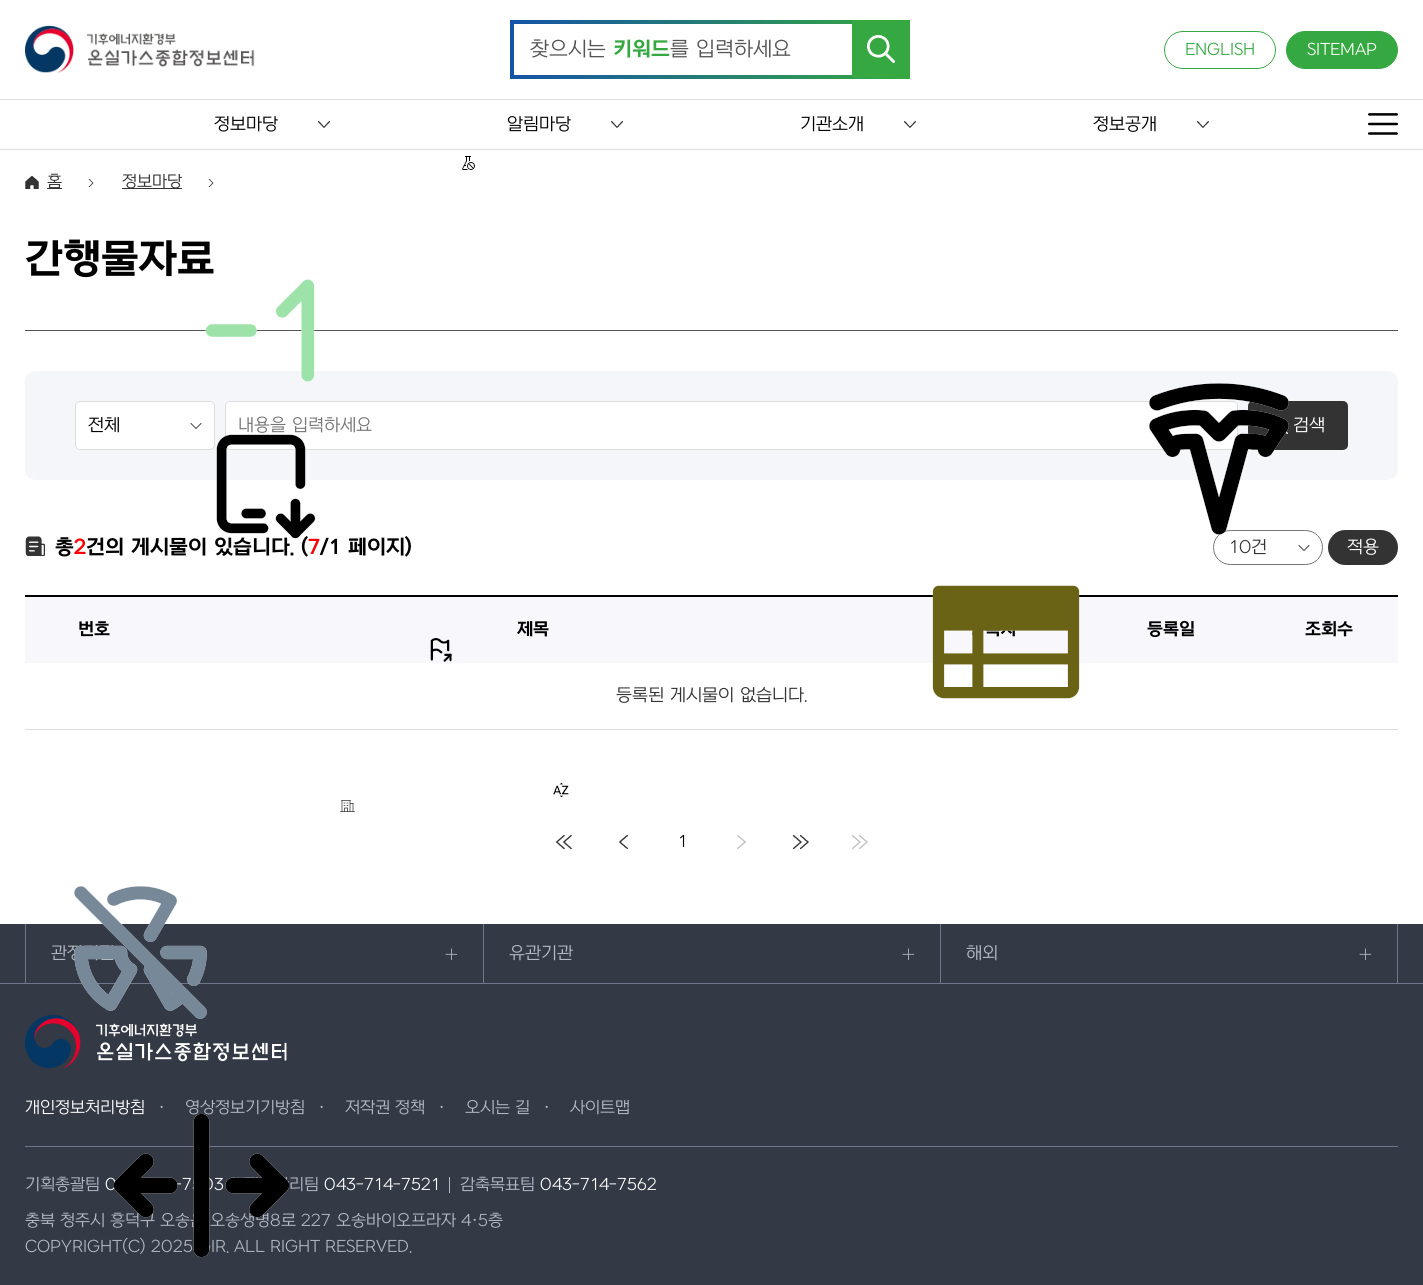 The image size is (1423, 1285). I want to click on share a flagged item or report, so click(440, 649).